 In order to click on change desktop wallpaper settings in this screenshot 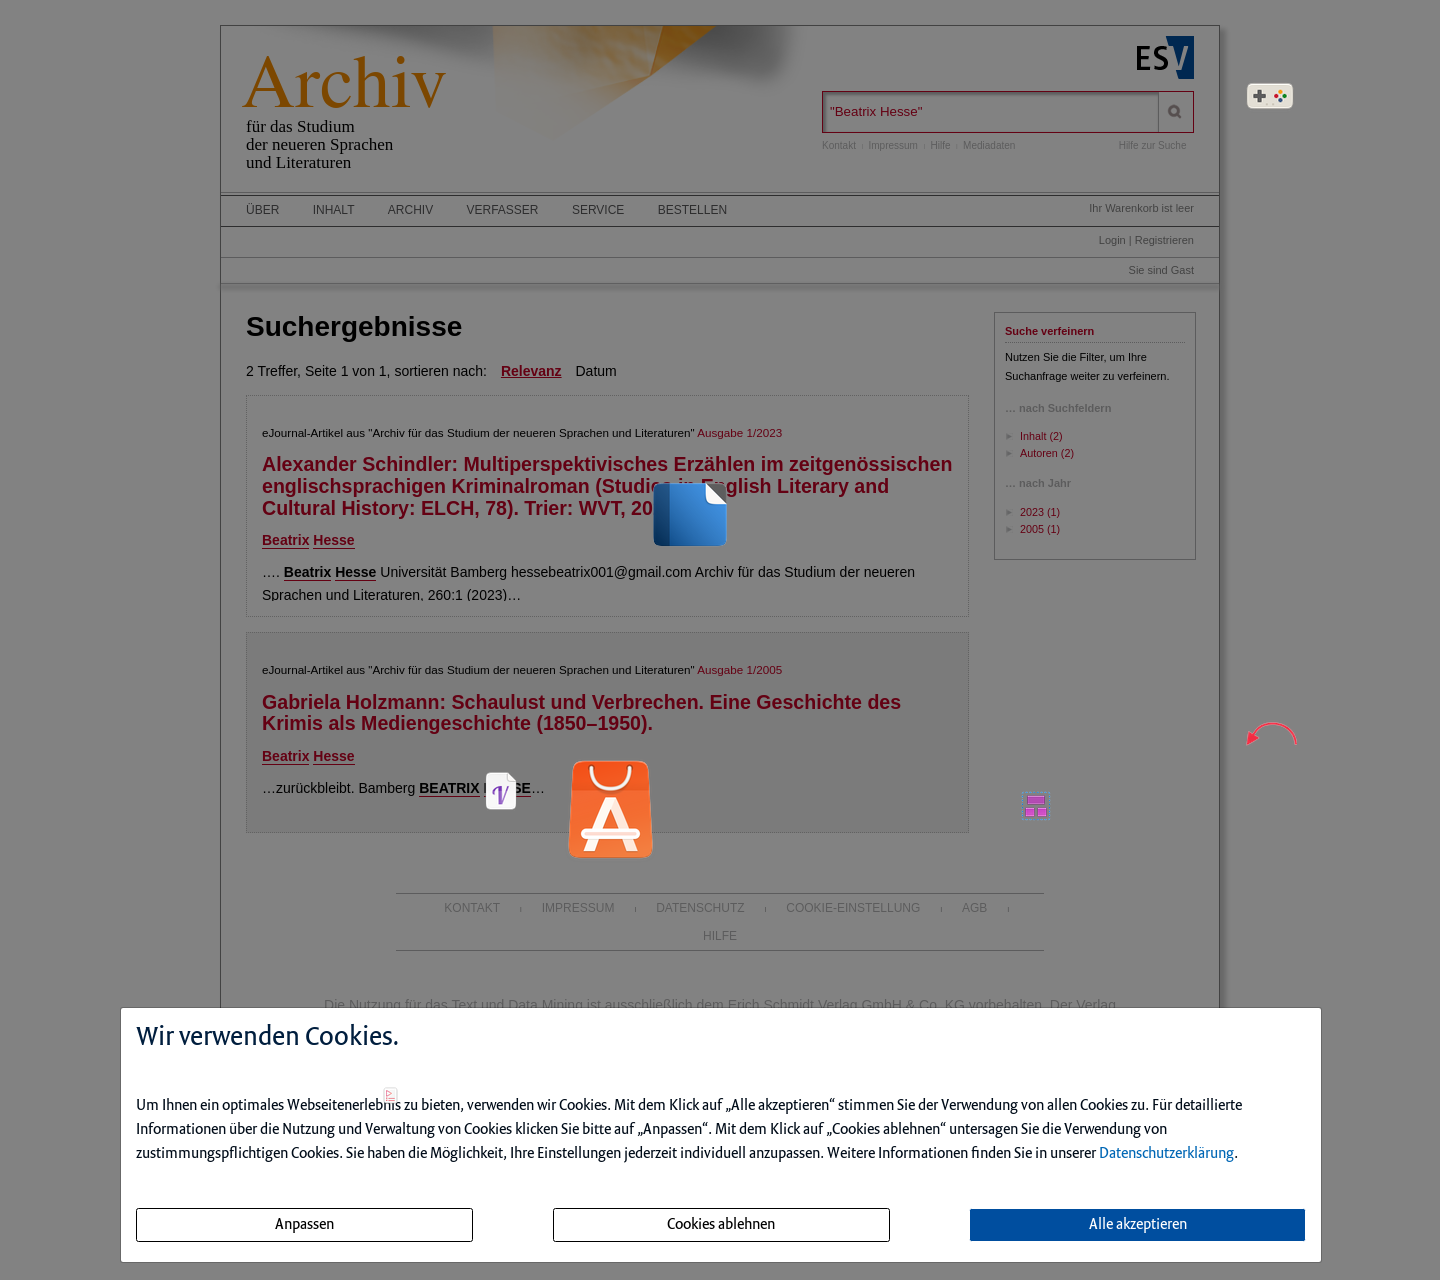, I will do `click(690, 512)`.